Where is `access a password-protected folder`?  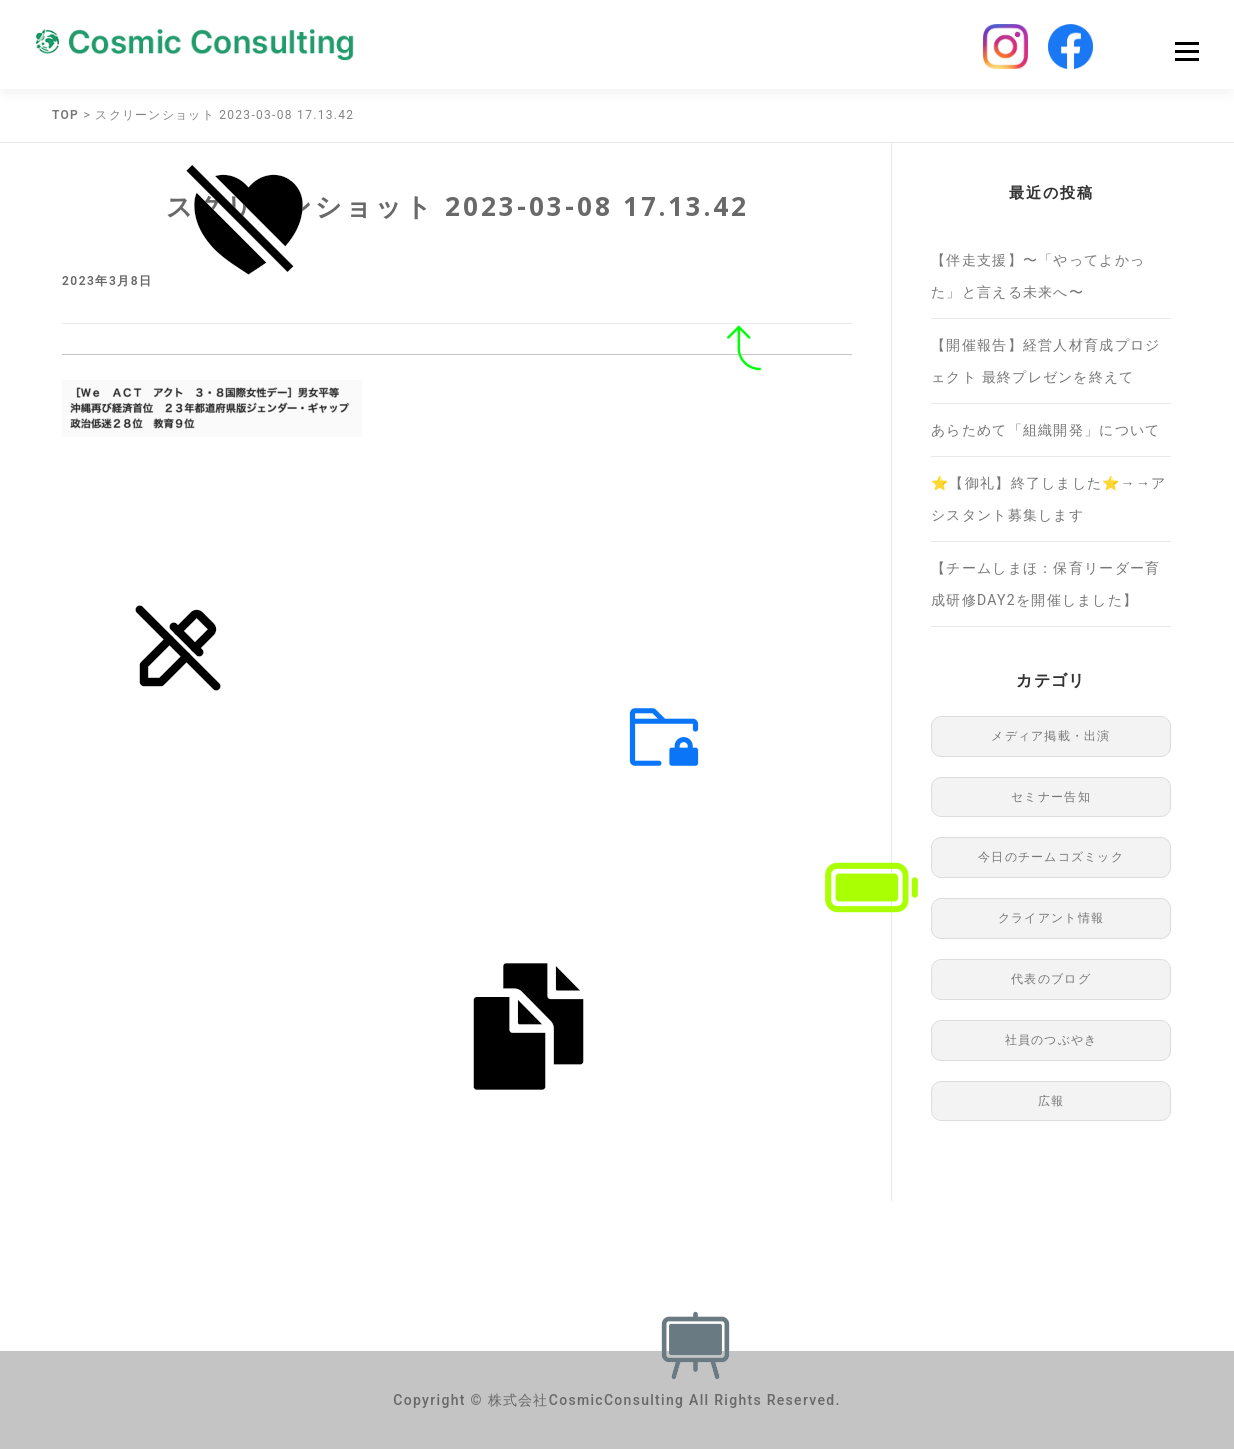 access a password-protected folder is located at coordinates (664, 737).